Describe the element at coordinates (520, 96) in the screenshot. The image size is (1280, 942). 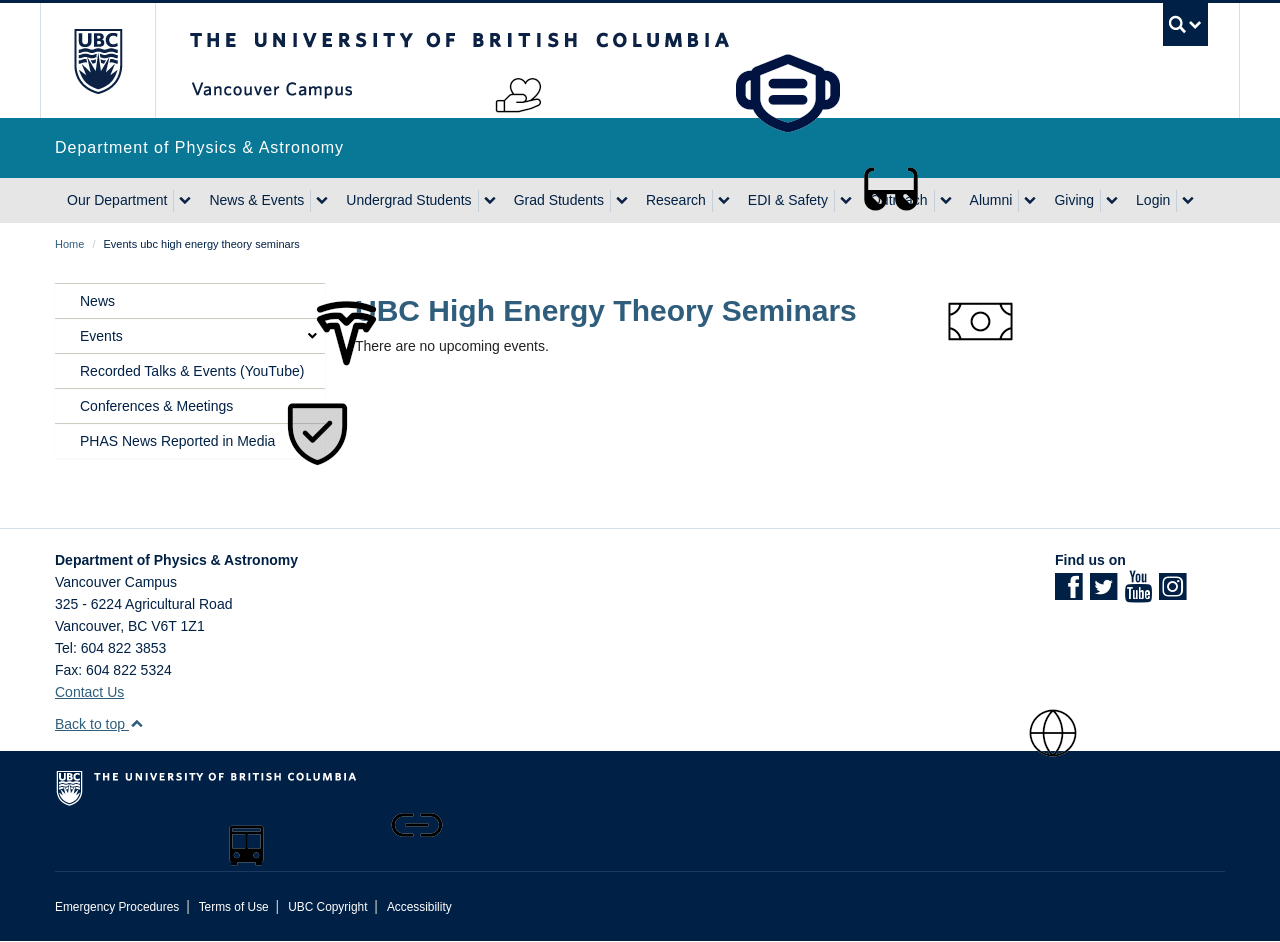
I see `donate or make a charitable contribution` at that location.